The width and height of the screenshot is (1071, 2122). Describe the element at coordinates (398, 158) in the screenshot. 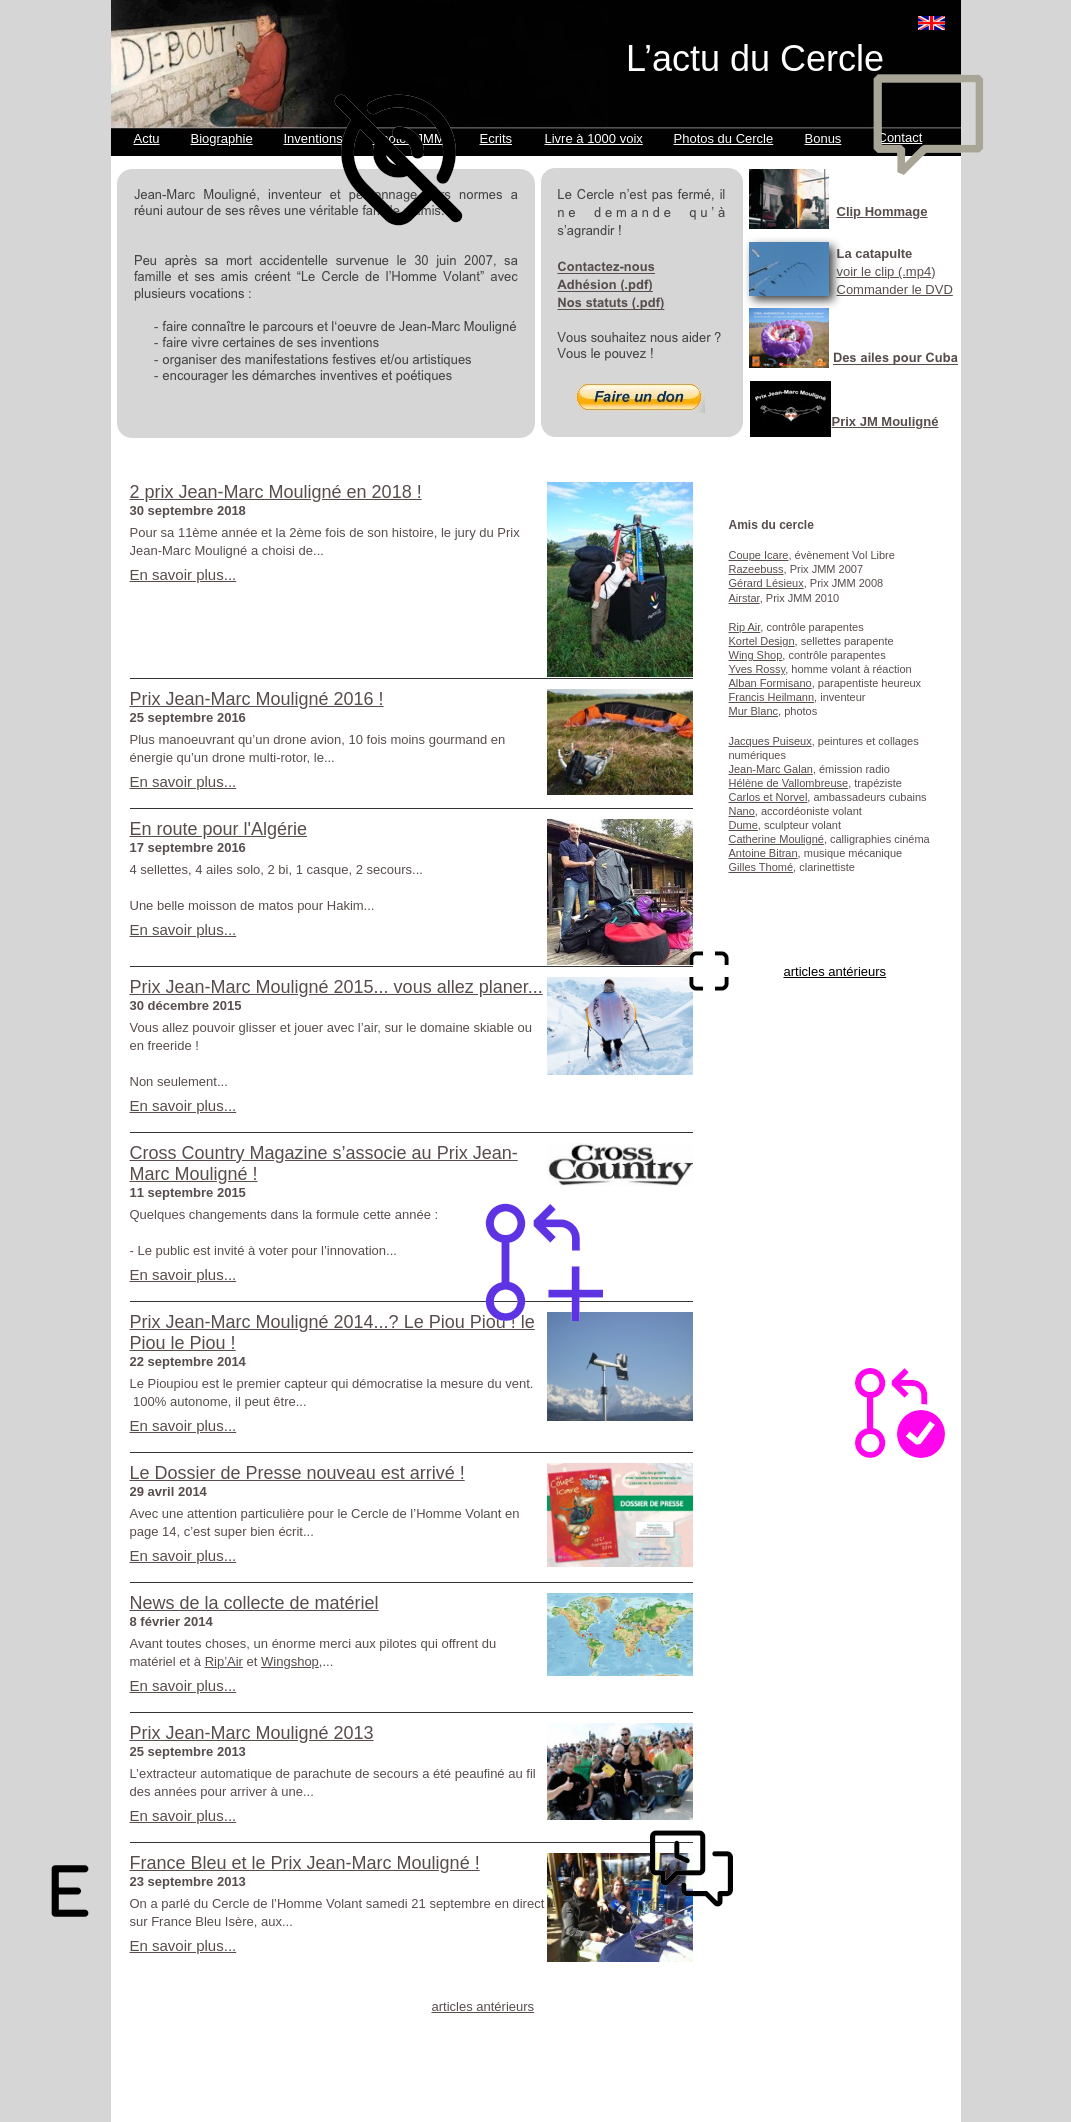

I see `disable location tracking` at that location.